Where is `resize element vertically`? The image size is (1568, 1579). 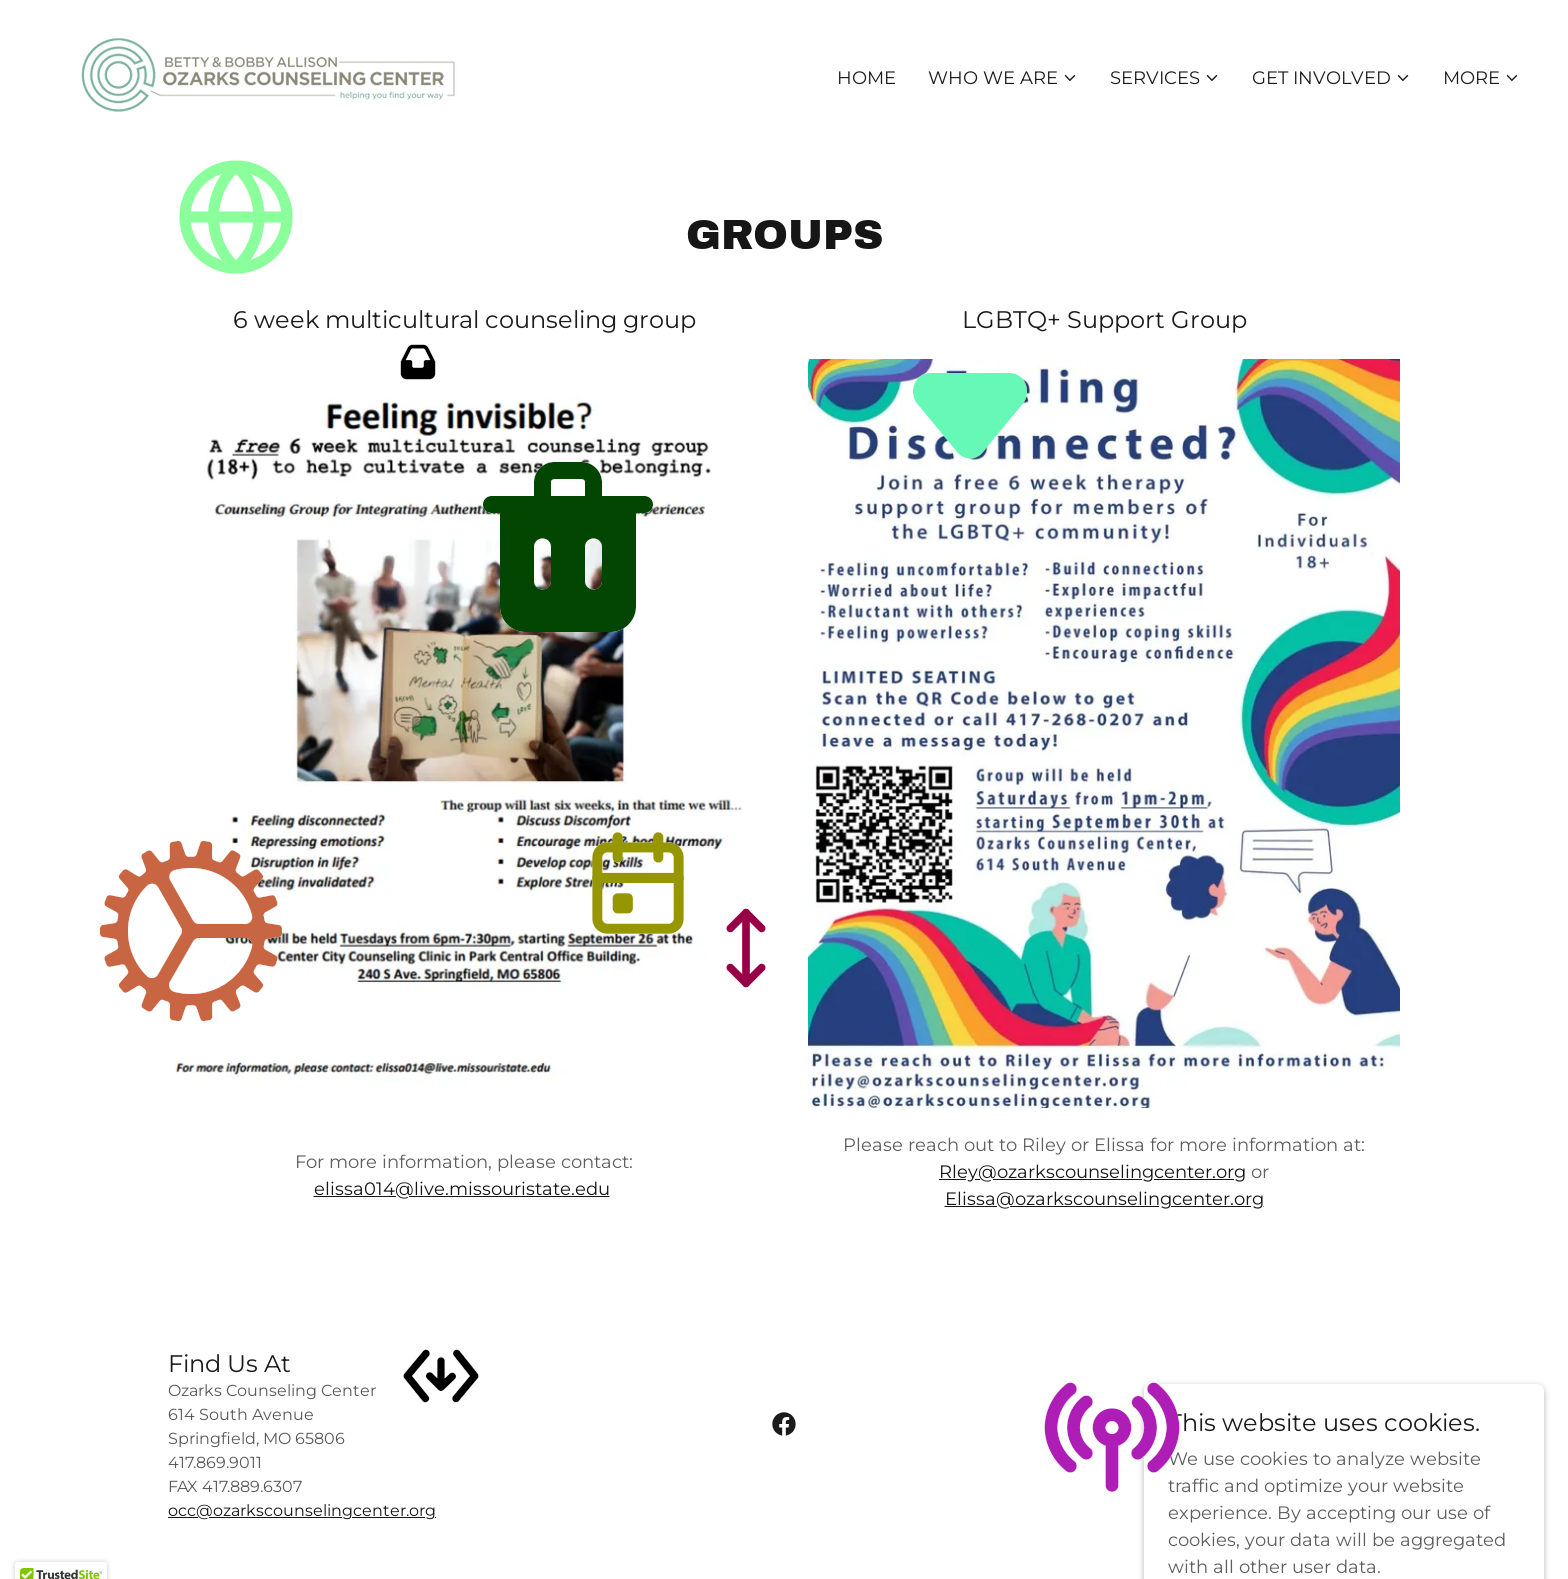 resize element vertically is located at coordinates (746, 948).